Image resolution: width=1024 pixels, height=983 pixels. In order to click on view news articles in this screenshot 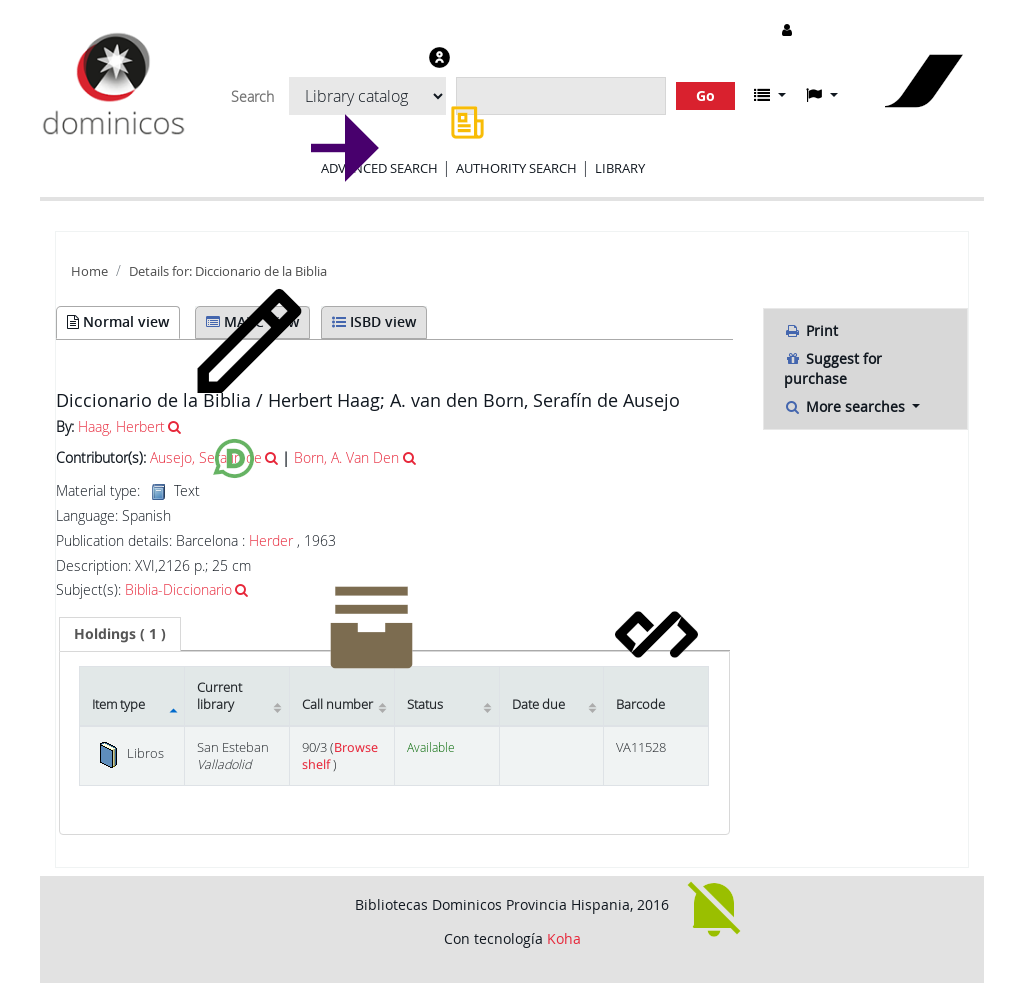, I will do `click(467, 122)`.